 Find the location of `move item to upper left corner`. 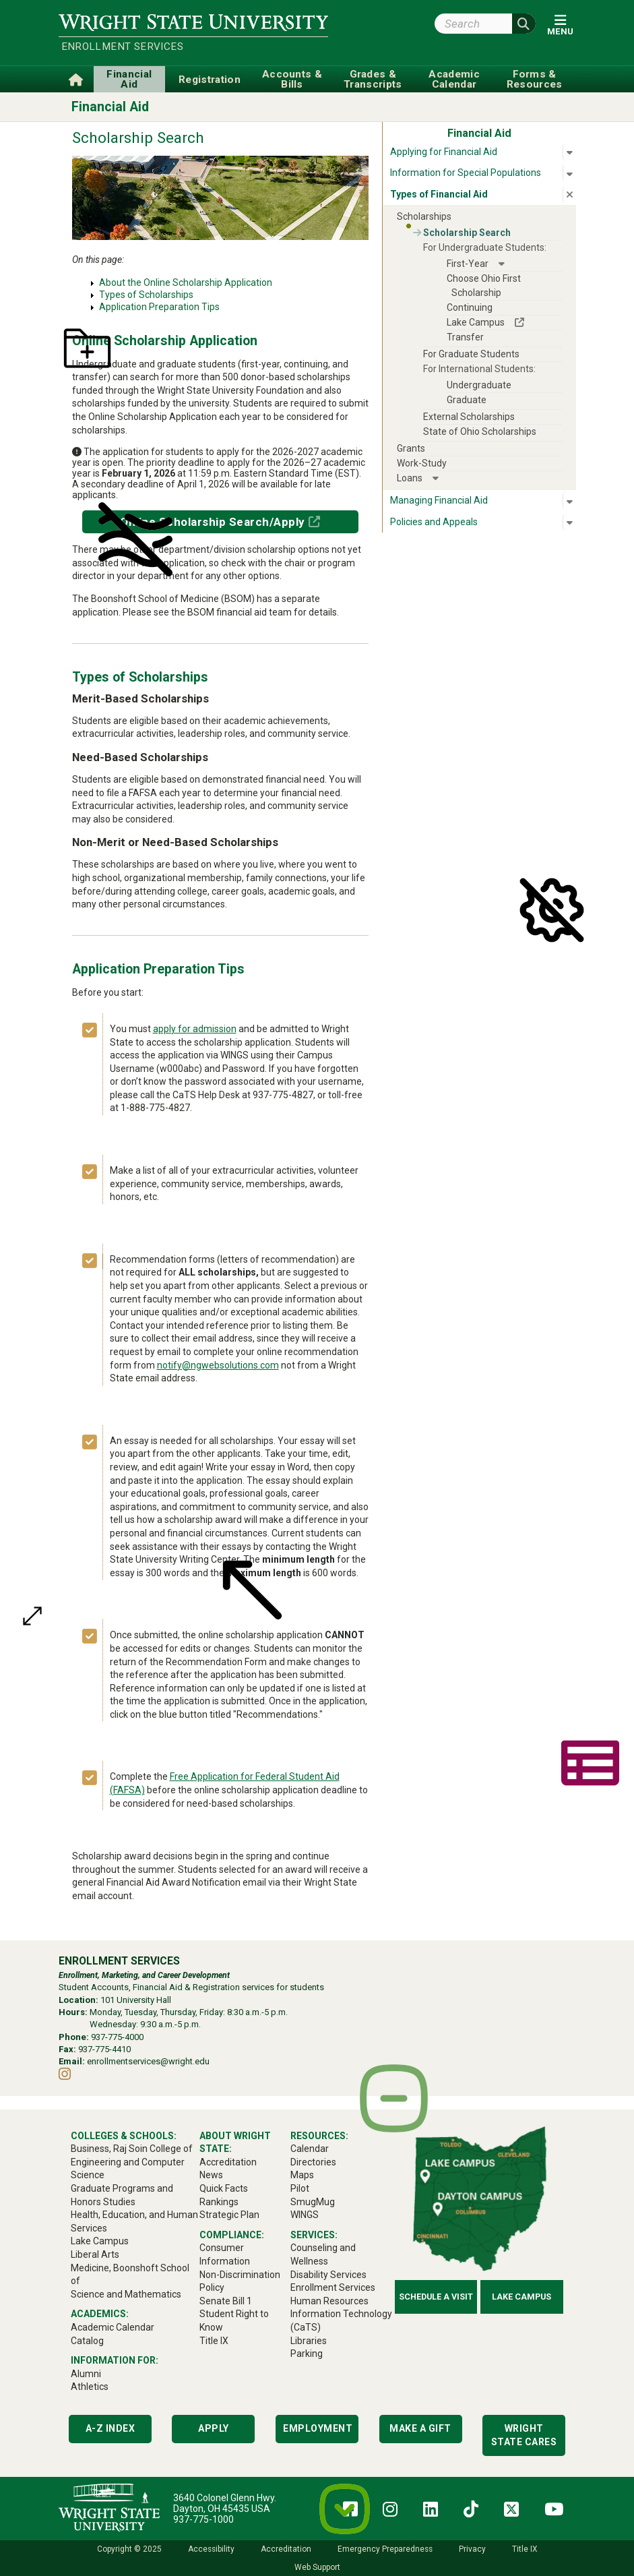

move item to upper left corner is located at coordinates (252, 1590).